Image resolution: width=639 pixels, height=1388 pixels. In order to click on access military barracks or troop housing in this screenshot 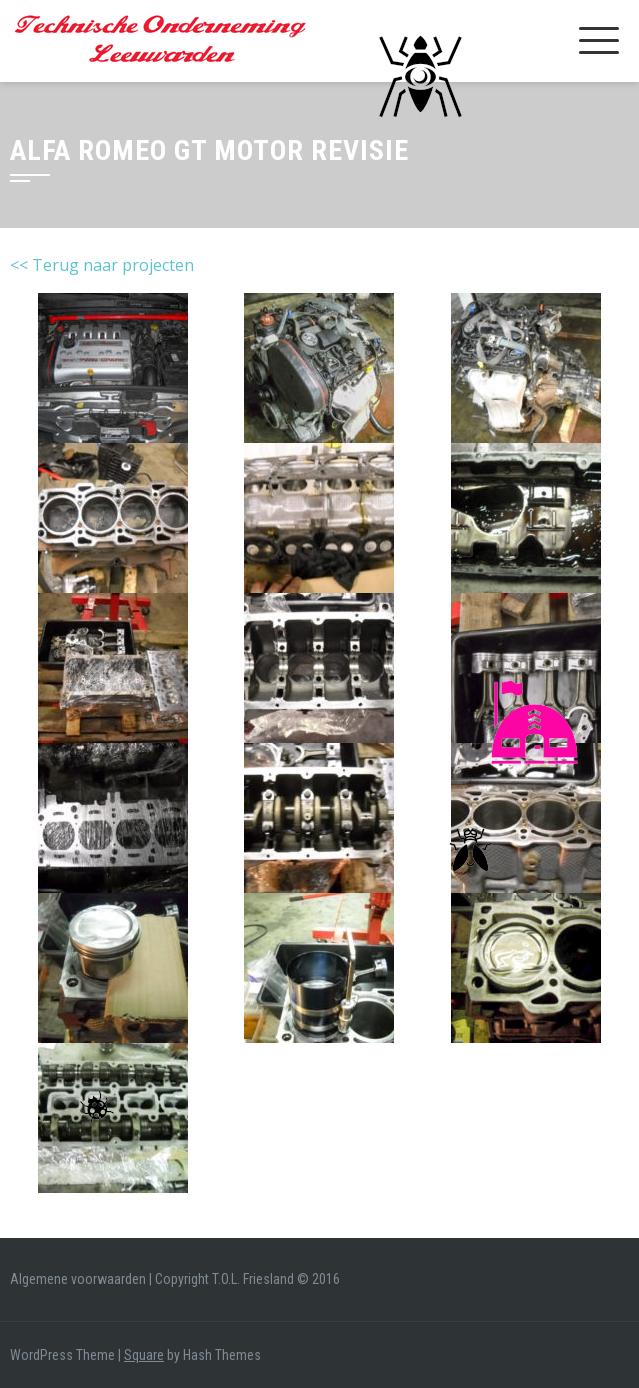, I will do `click(534, 723)`.